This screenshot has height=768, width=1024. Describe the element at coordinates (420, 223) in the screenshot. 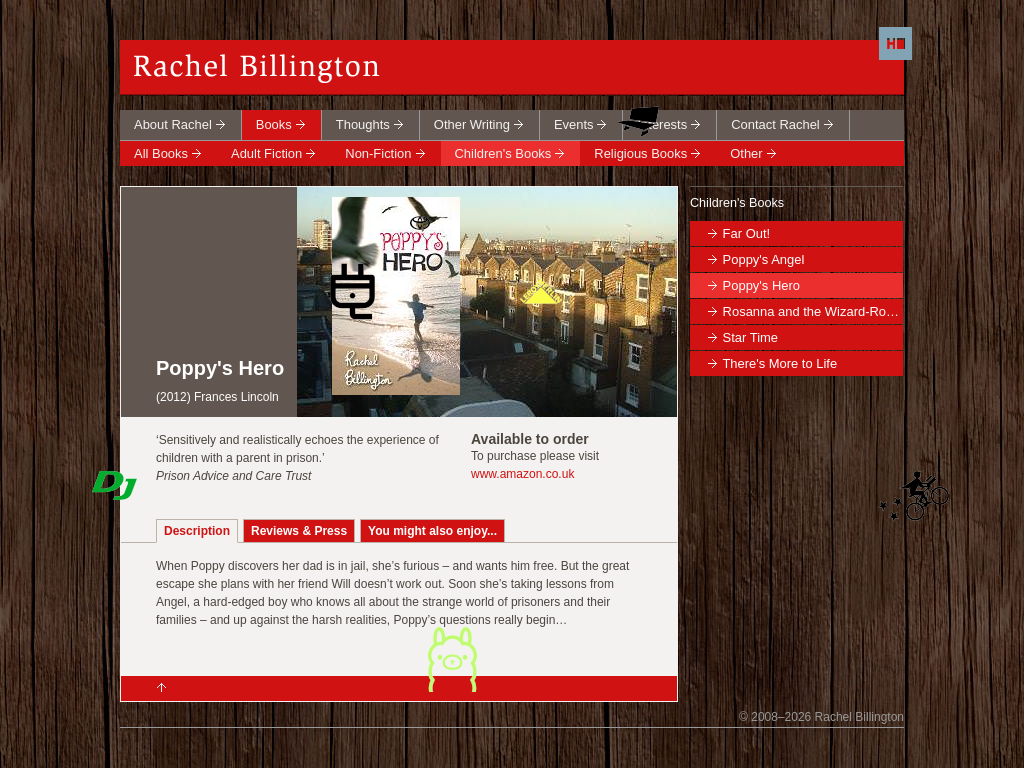

I see `Toyota brand logo` at that location.